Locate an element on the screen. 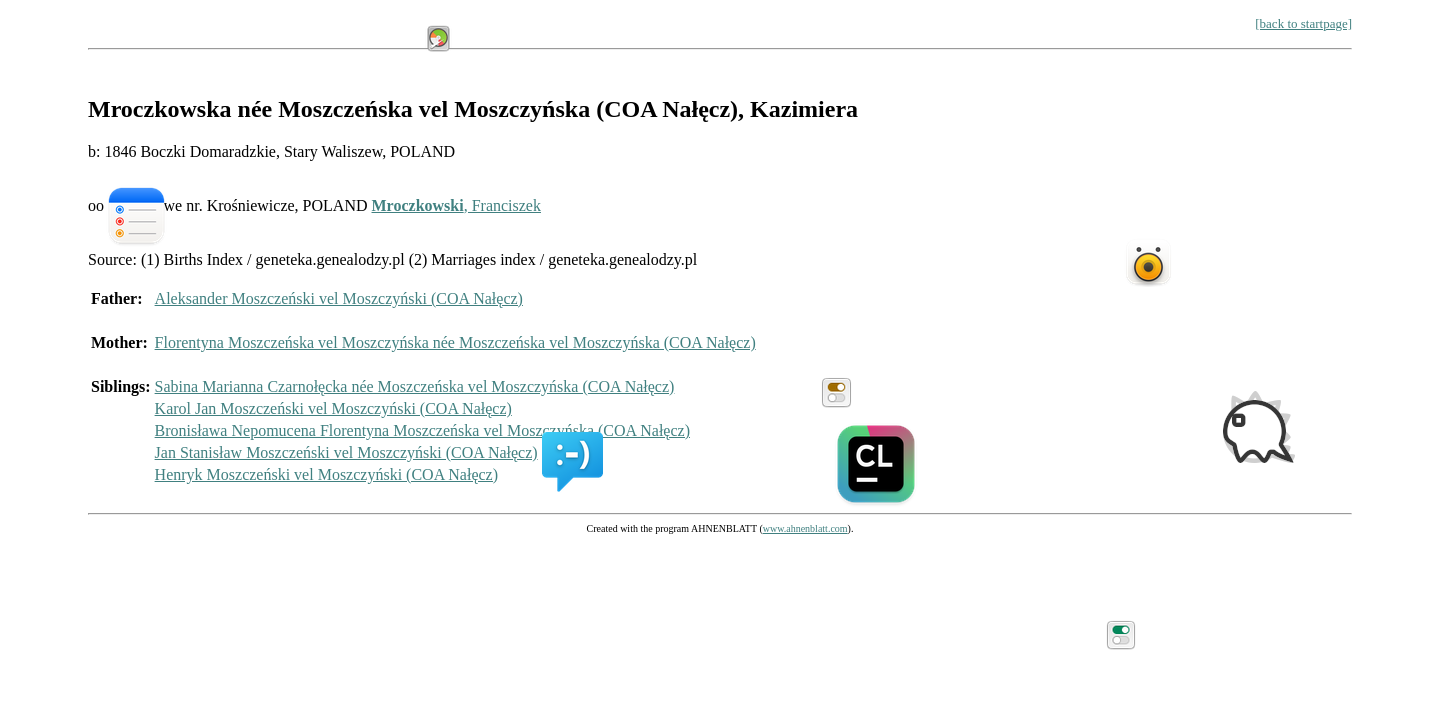 This screenshot has width=1440, height=720. open the basket notes or list-taking app is located at coordinates (136, 215).